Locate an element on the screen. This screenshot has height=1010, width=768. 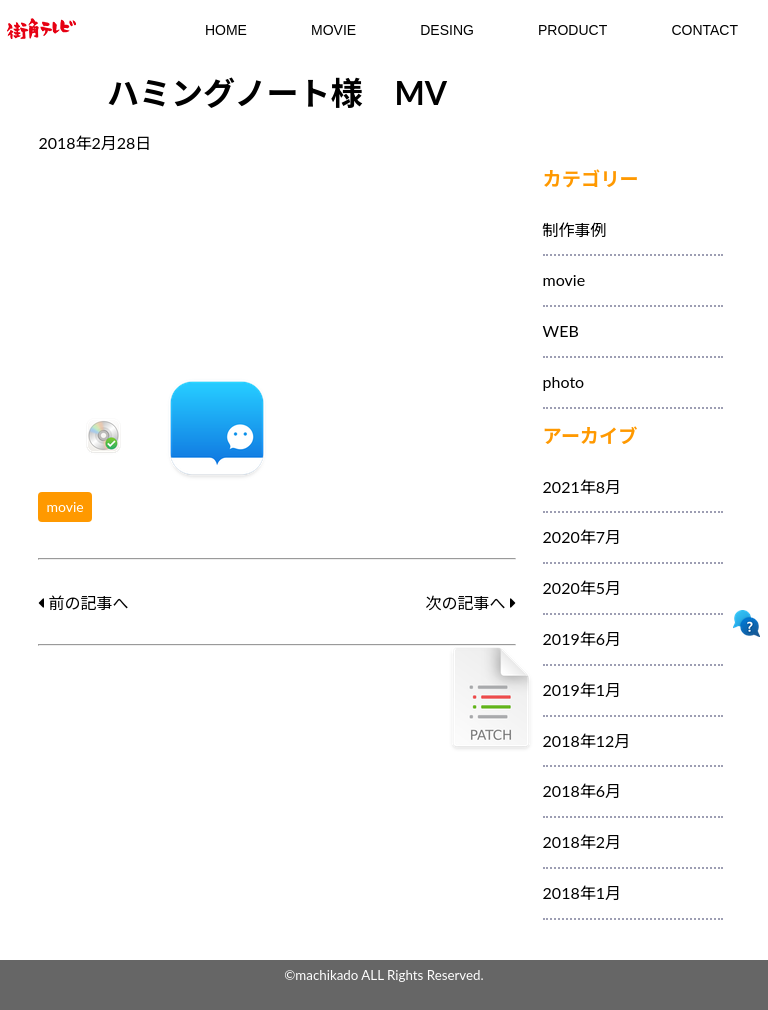
a patch or diff file containing code changes is located at coordinates (491, 699).